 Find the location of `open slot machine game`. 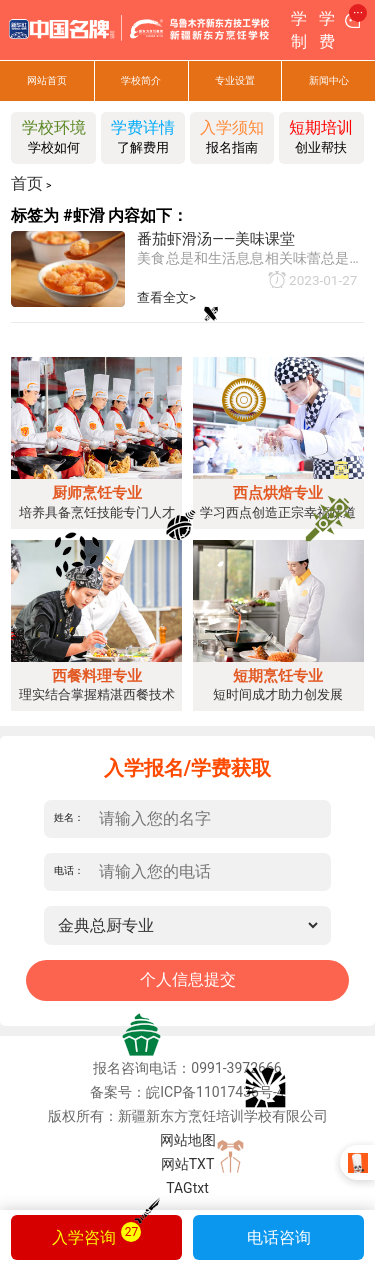

open slot machine game is located at coordinates (341, 470).